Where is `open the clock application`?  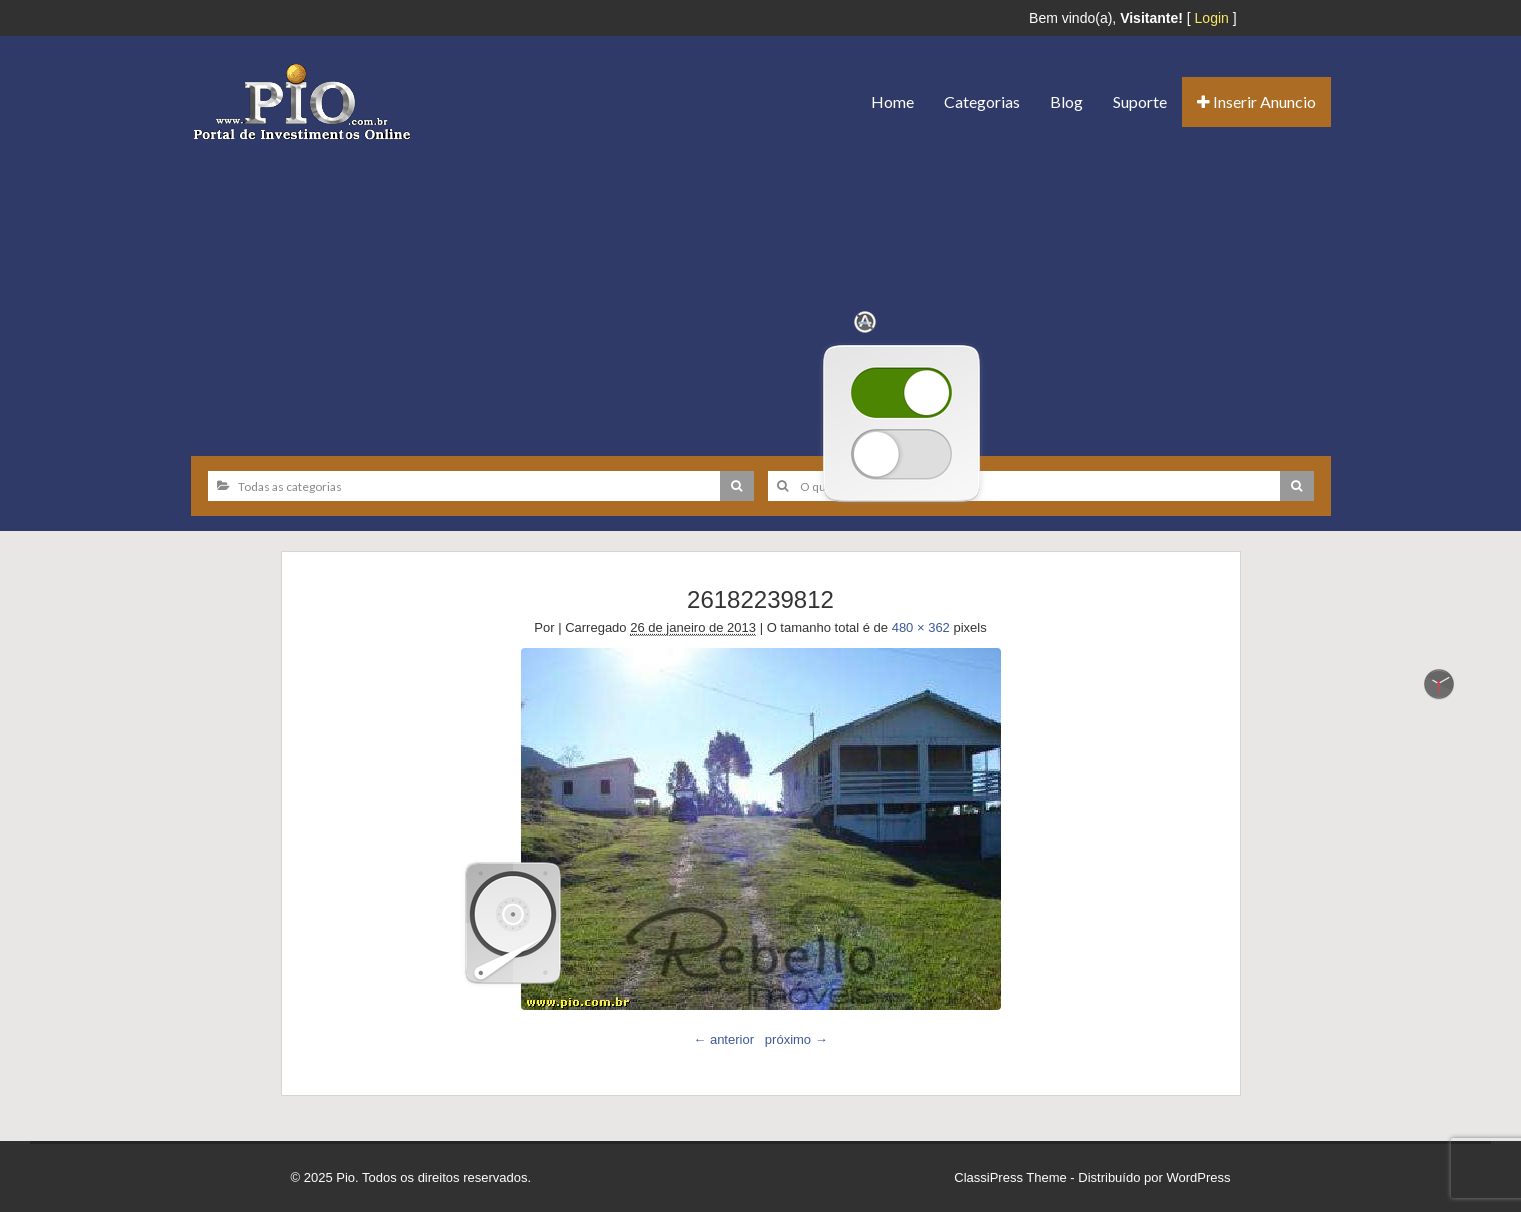 open the clock application is located at coordinates (1439, 684).